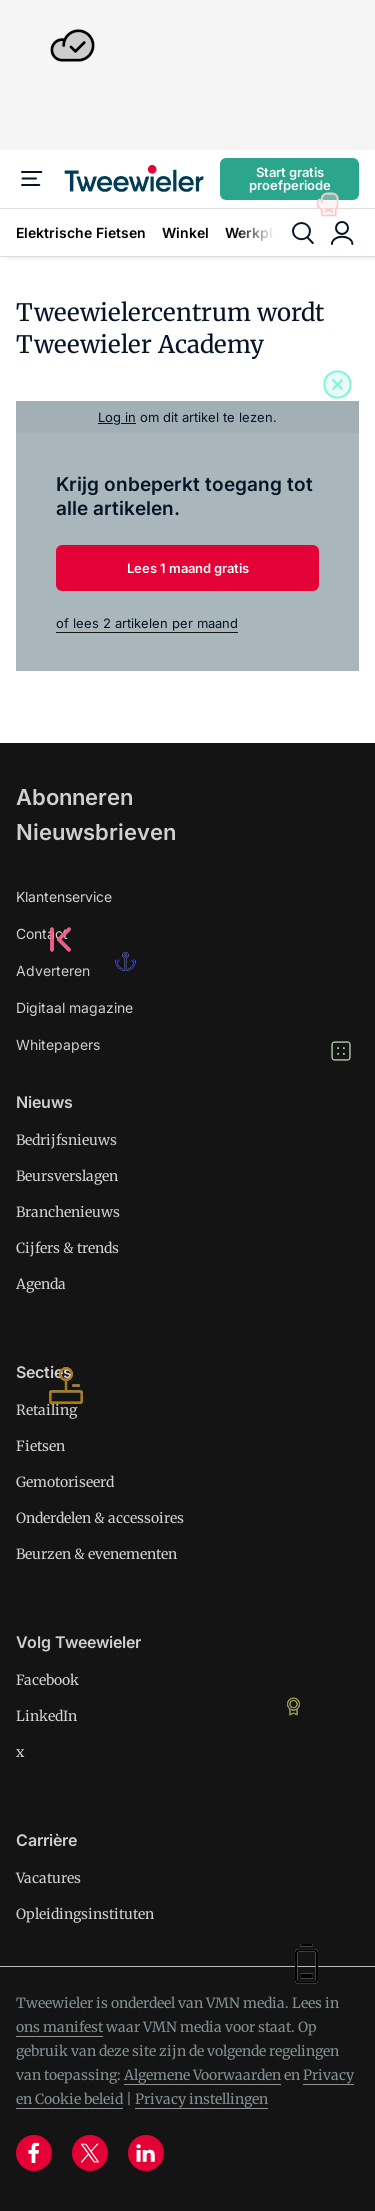  I want to click on skip to the beginning, so click(60, 939).